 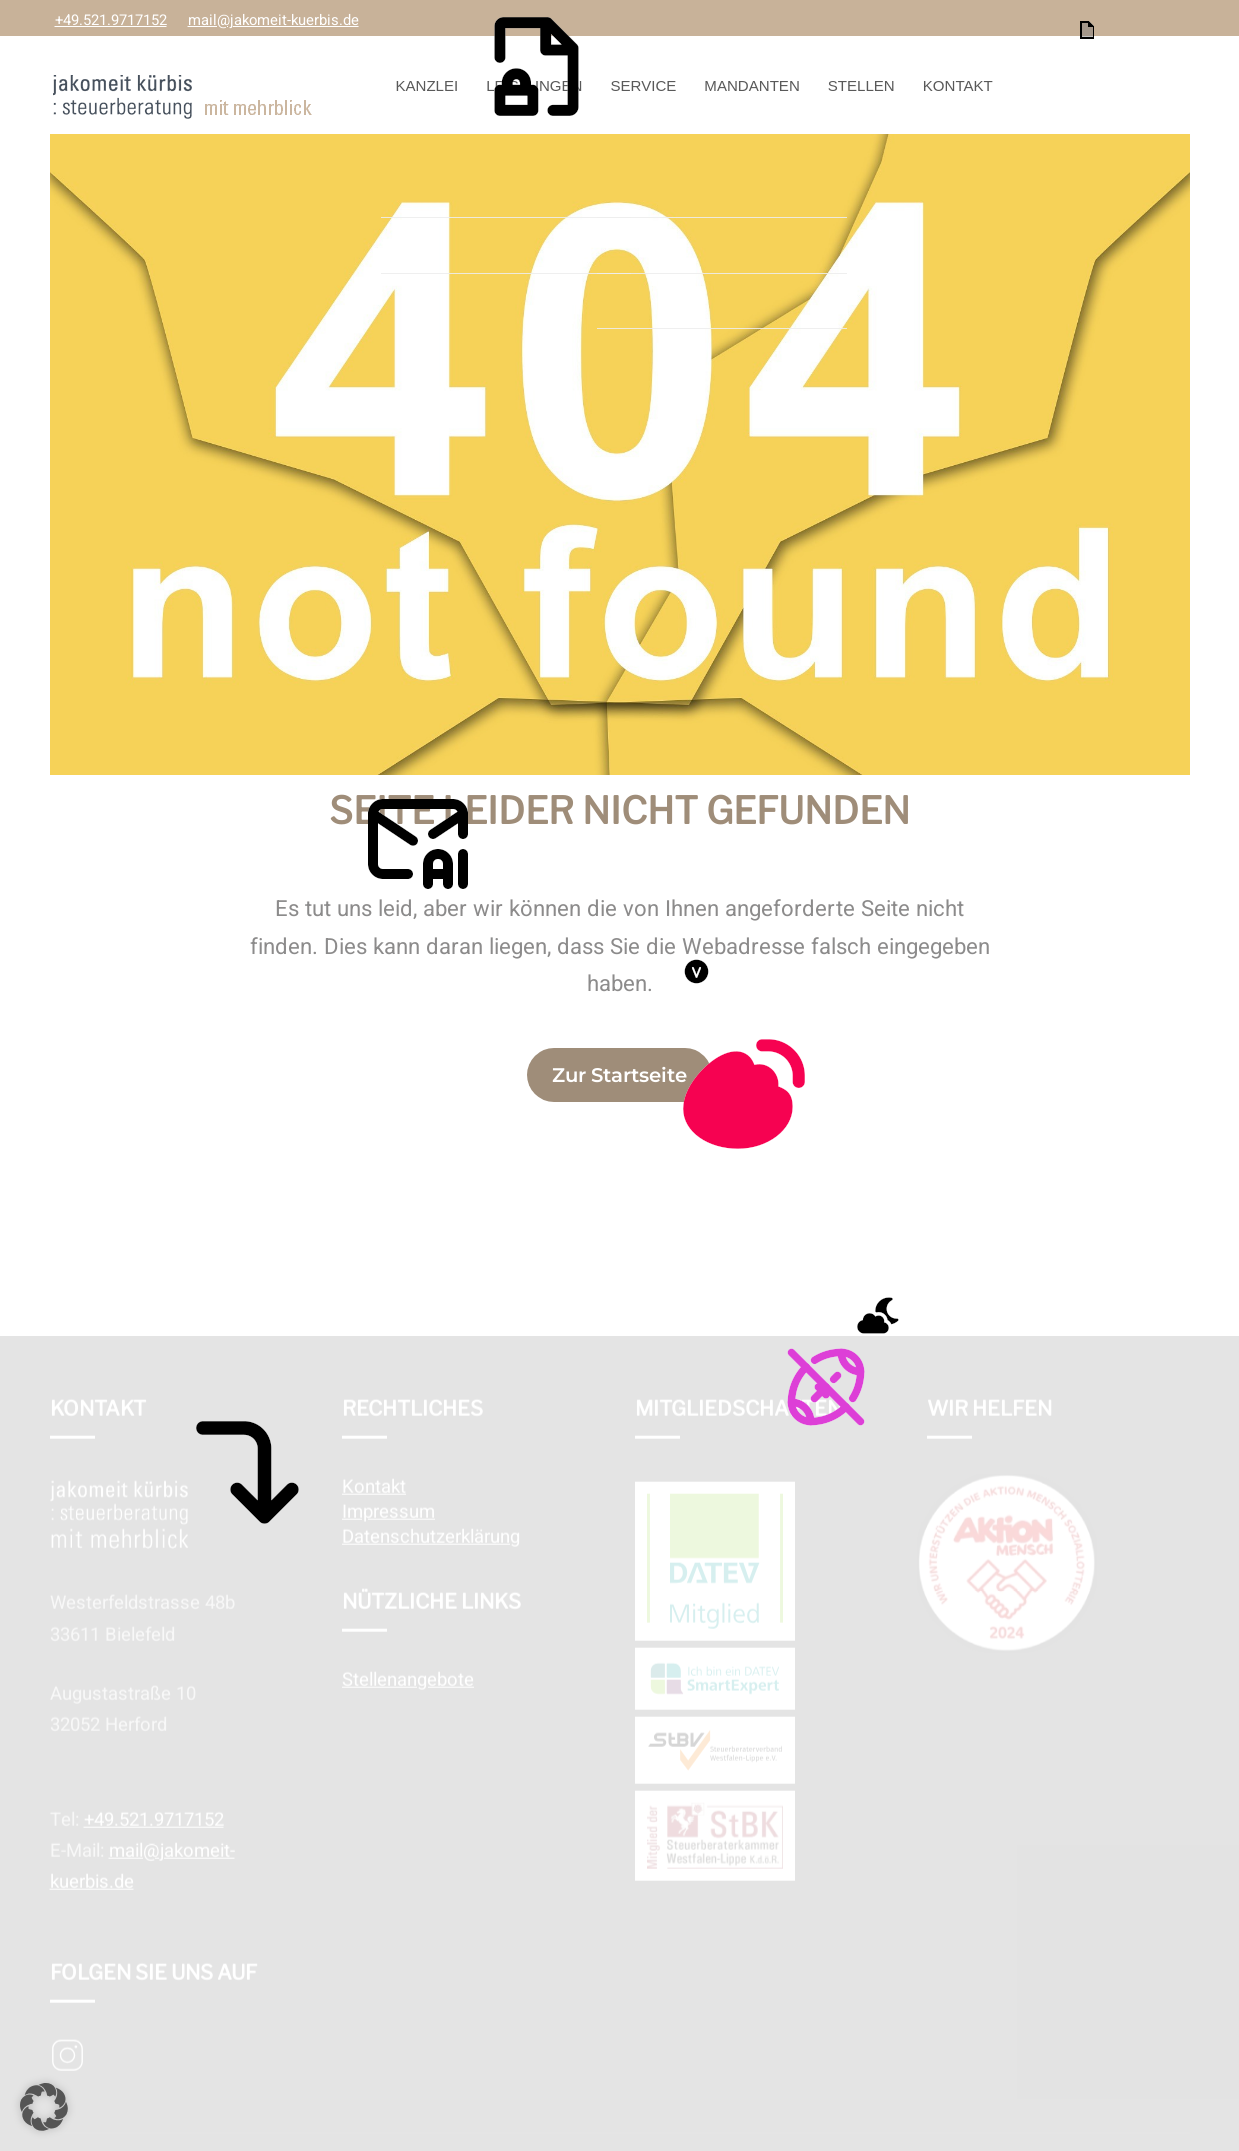 I want to click on indicates a verified status or account, so click(x=696, y=971).